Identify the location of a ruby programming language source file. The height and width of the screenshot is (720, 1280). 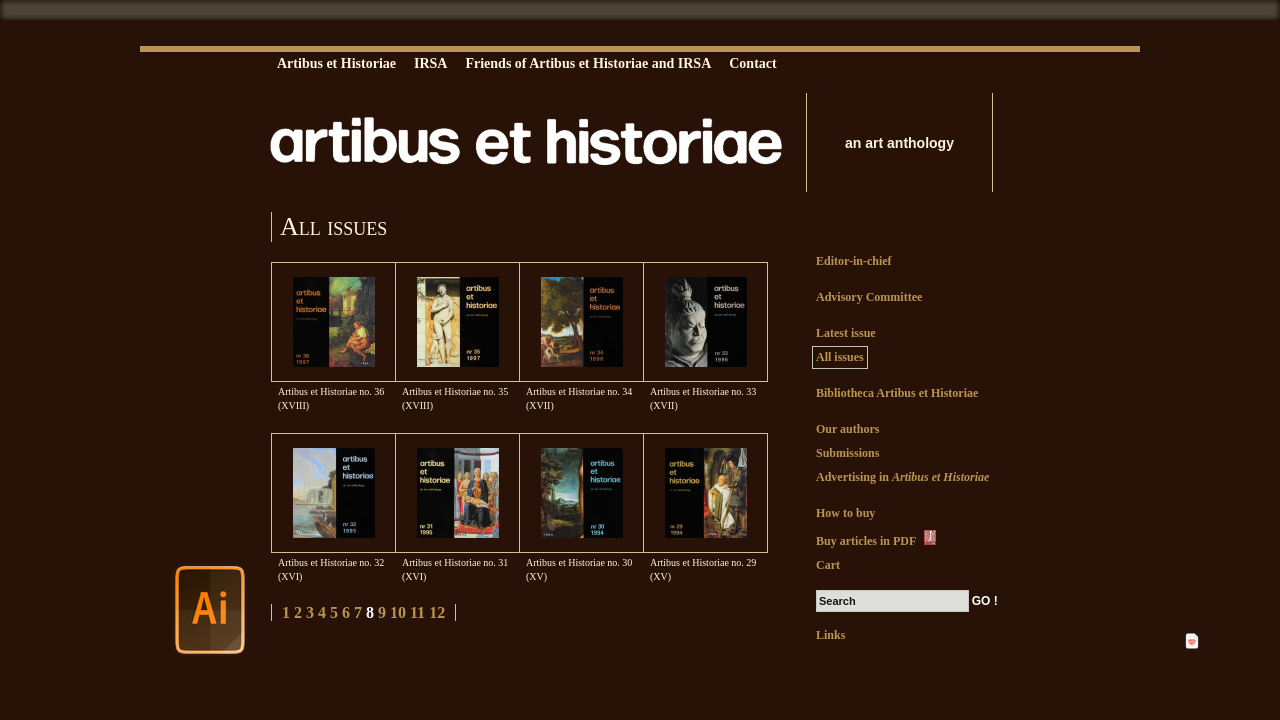
(1192, 641).